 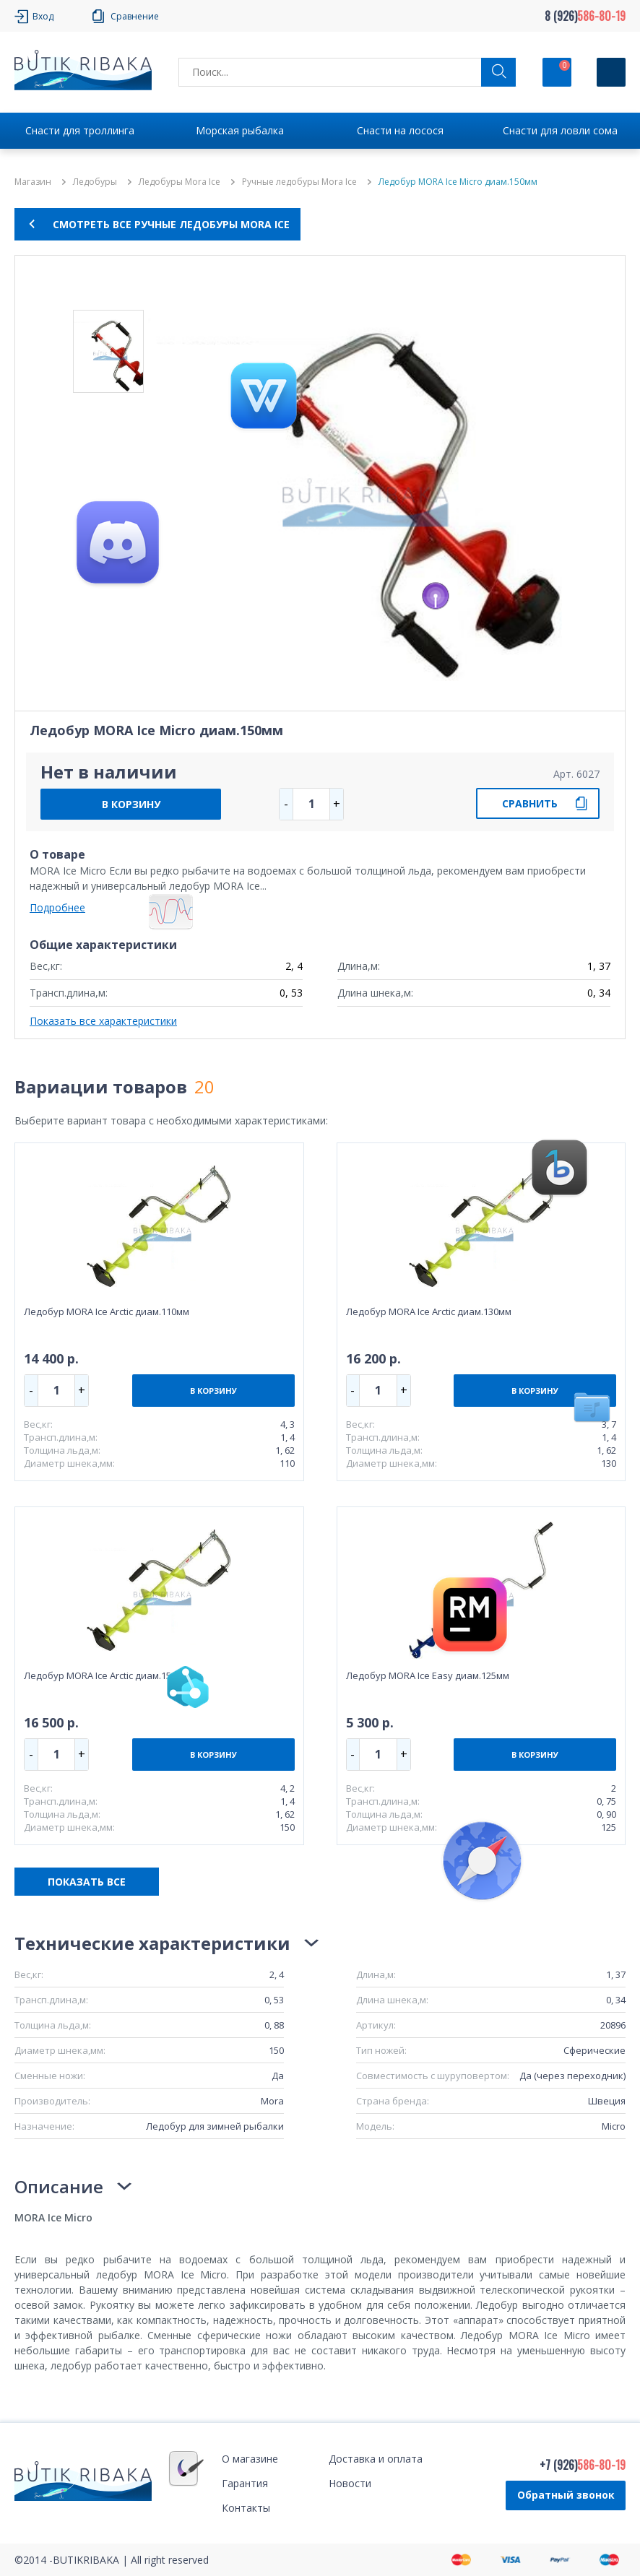 I want to click on open banshee media player, so click(x=559, y=1167).